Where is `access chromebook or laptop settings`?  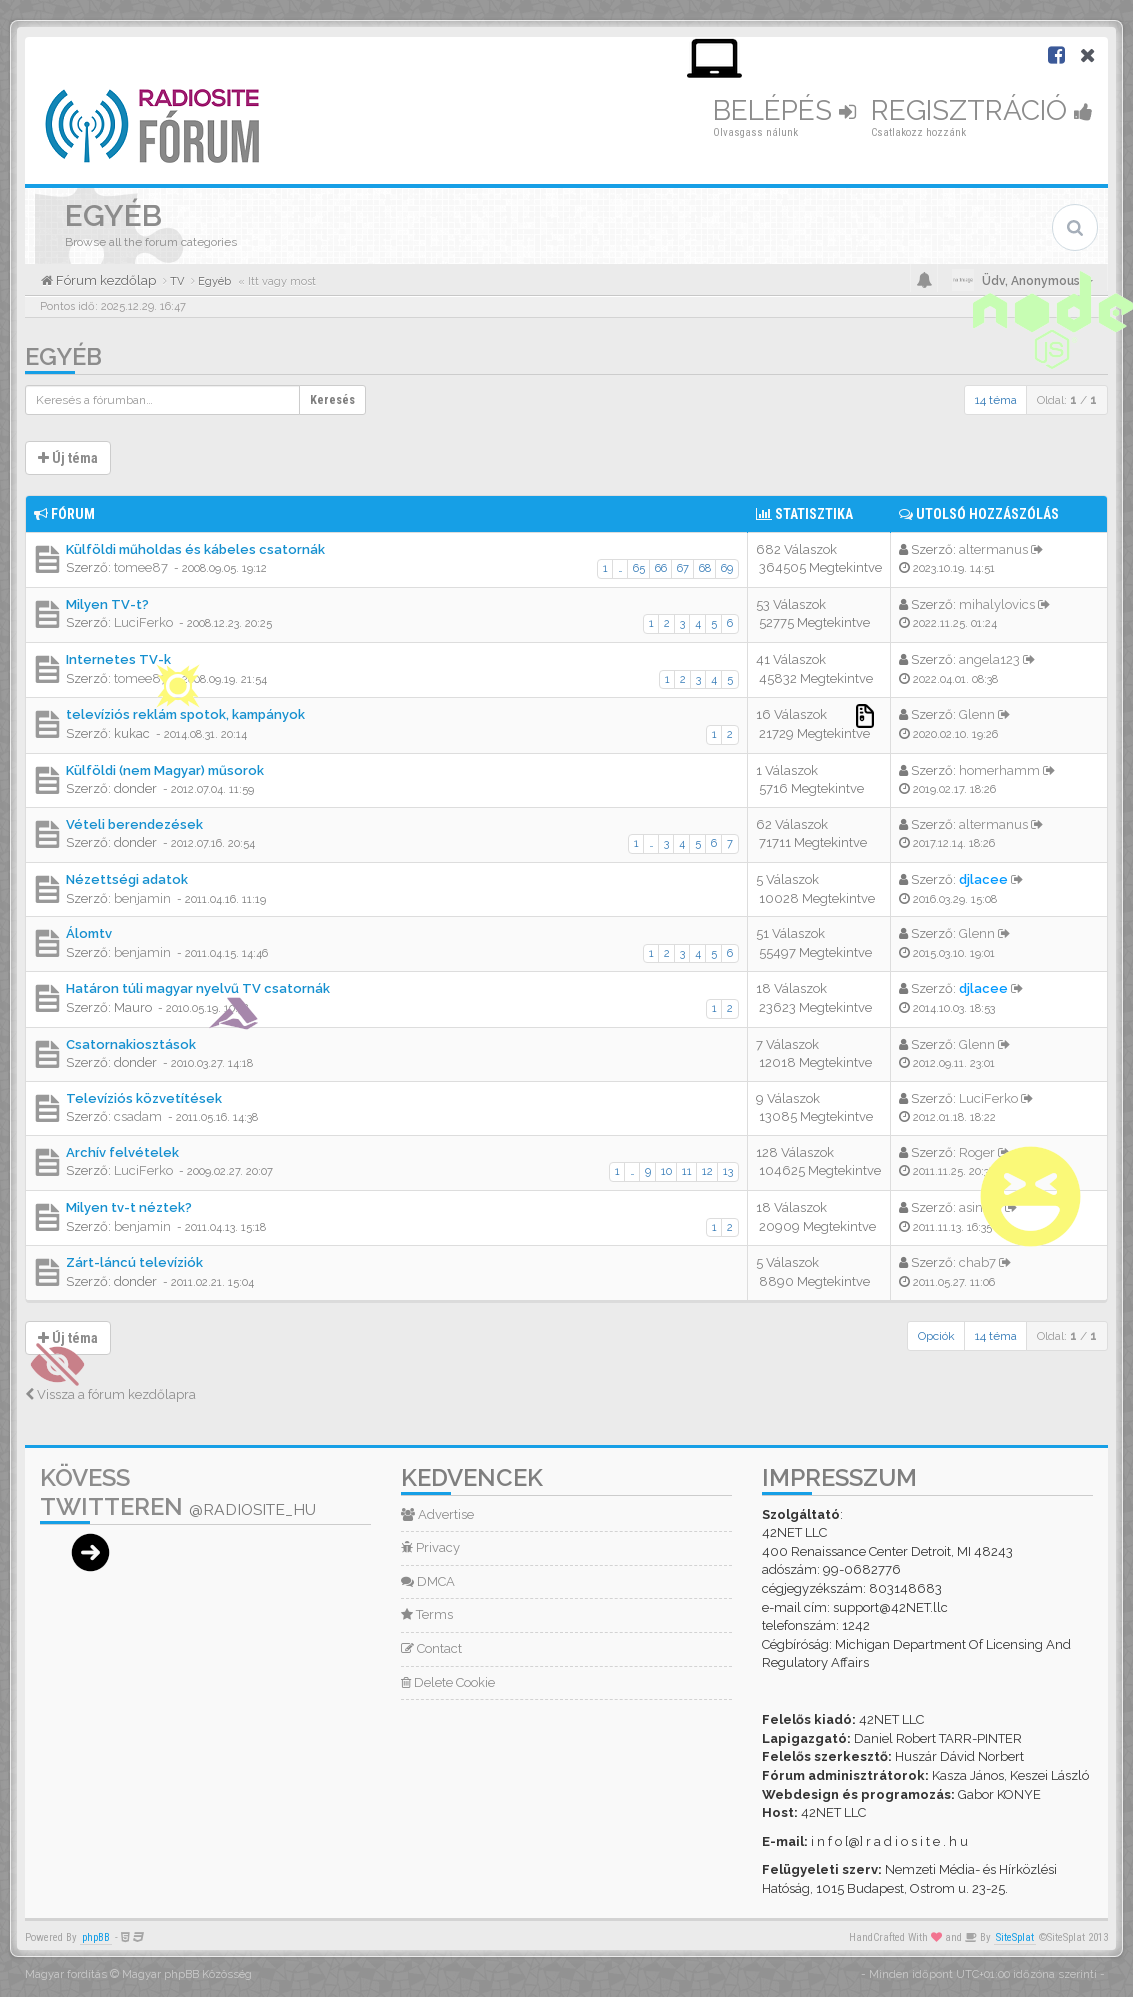 access chromebook or laptop settings is located at coordinates (714, 59).